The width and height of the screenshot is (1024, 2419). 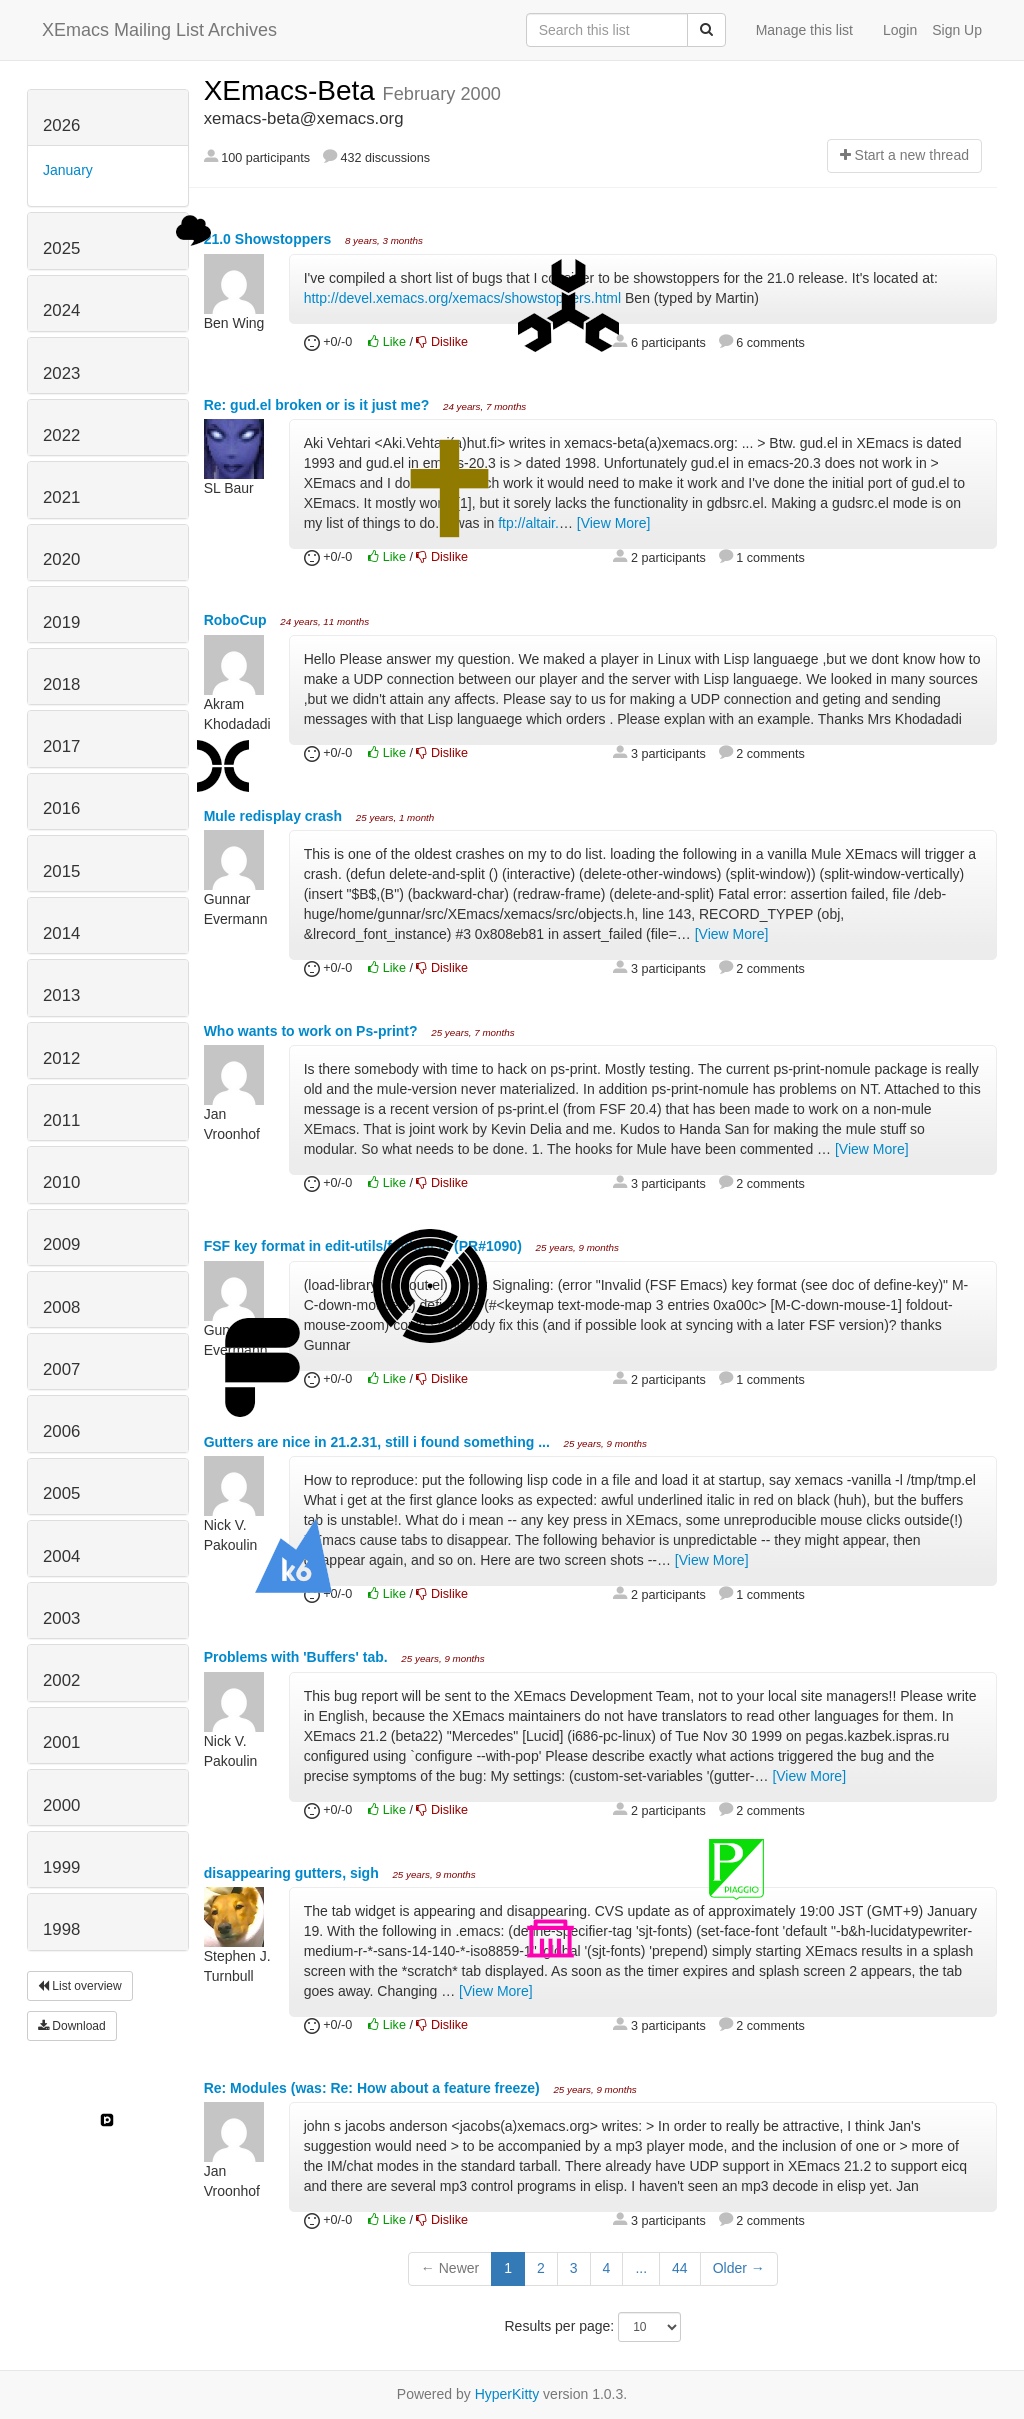 I want to click on christian cross symbol or religious content indicator, so click(x=449, y=488).